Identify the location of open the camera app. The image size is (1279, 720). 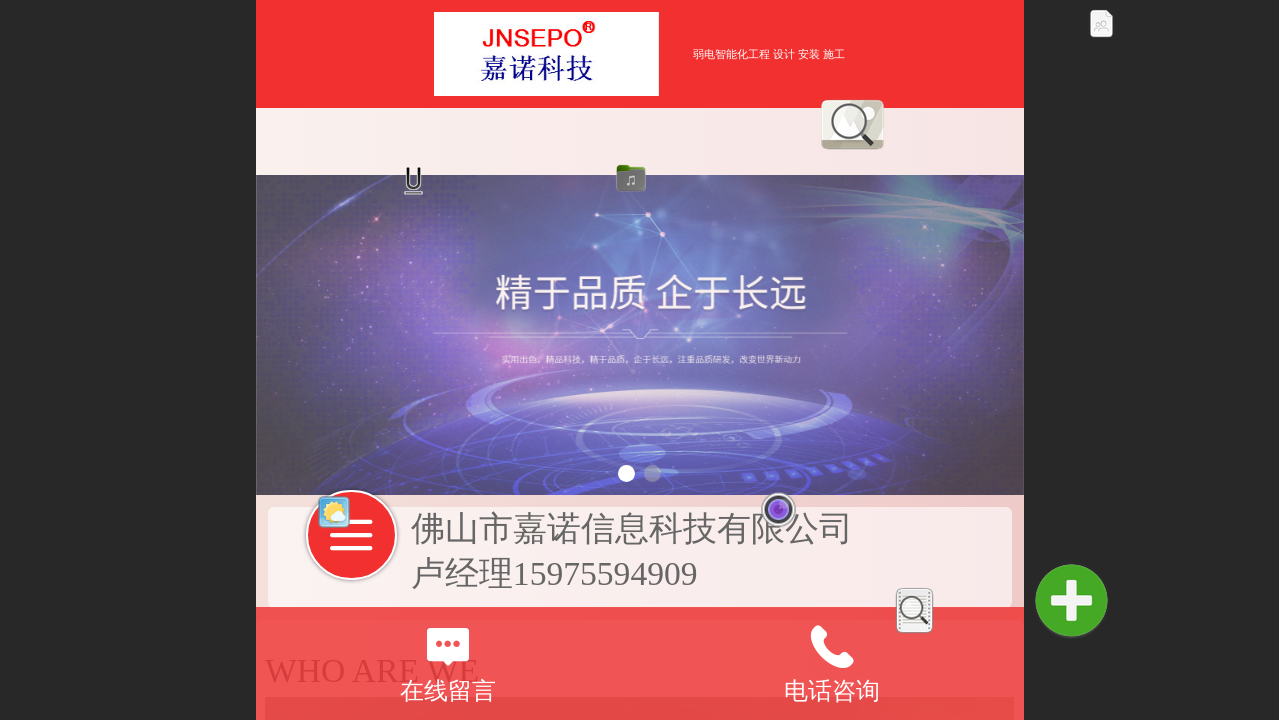
(778, 509).